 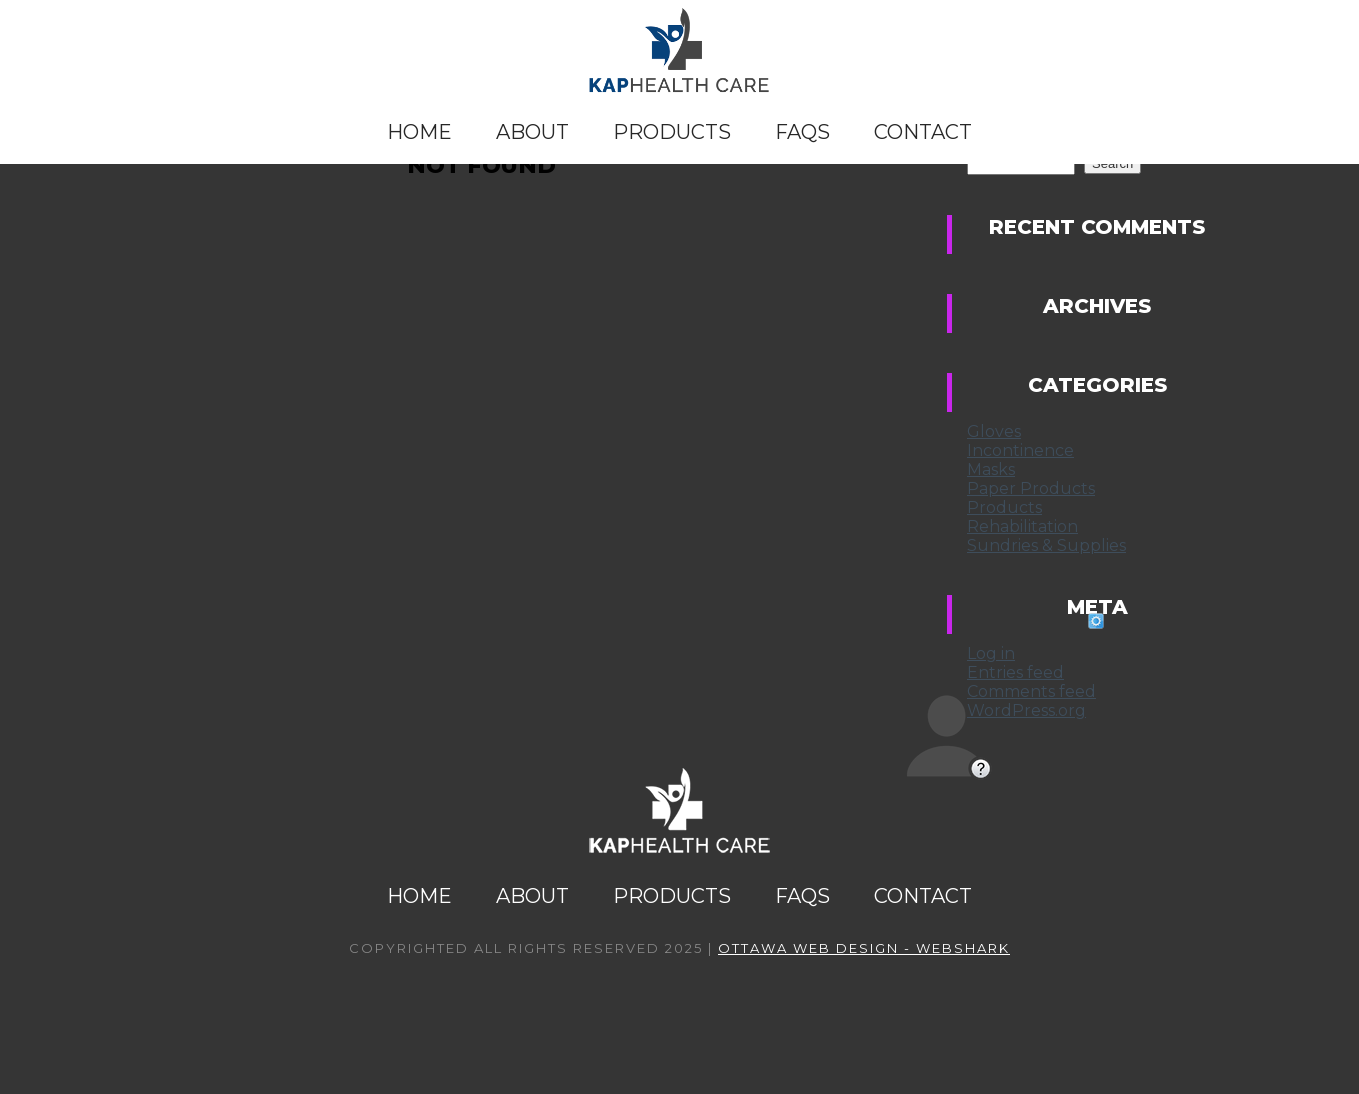 What do you see at coordinates (946, 735) in the screenshot?
I see `unknown or unidentified user account` at bounding box center [946, 735].